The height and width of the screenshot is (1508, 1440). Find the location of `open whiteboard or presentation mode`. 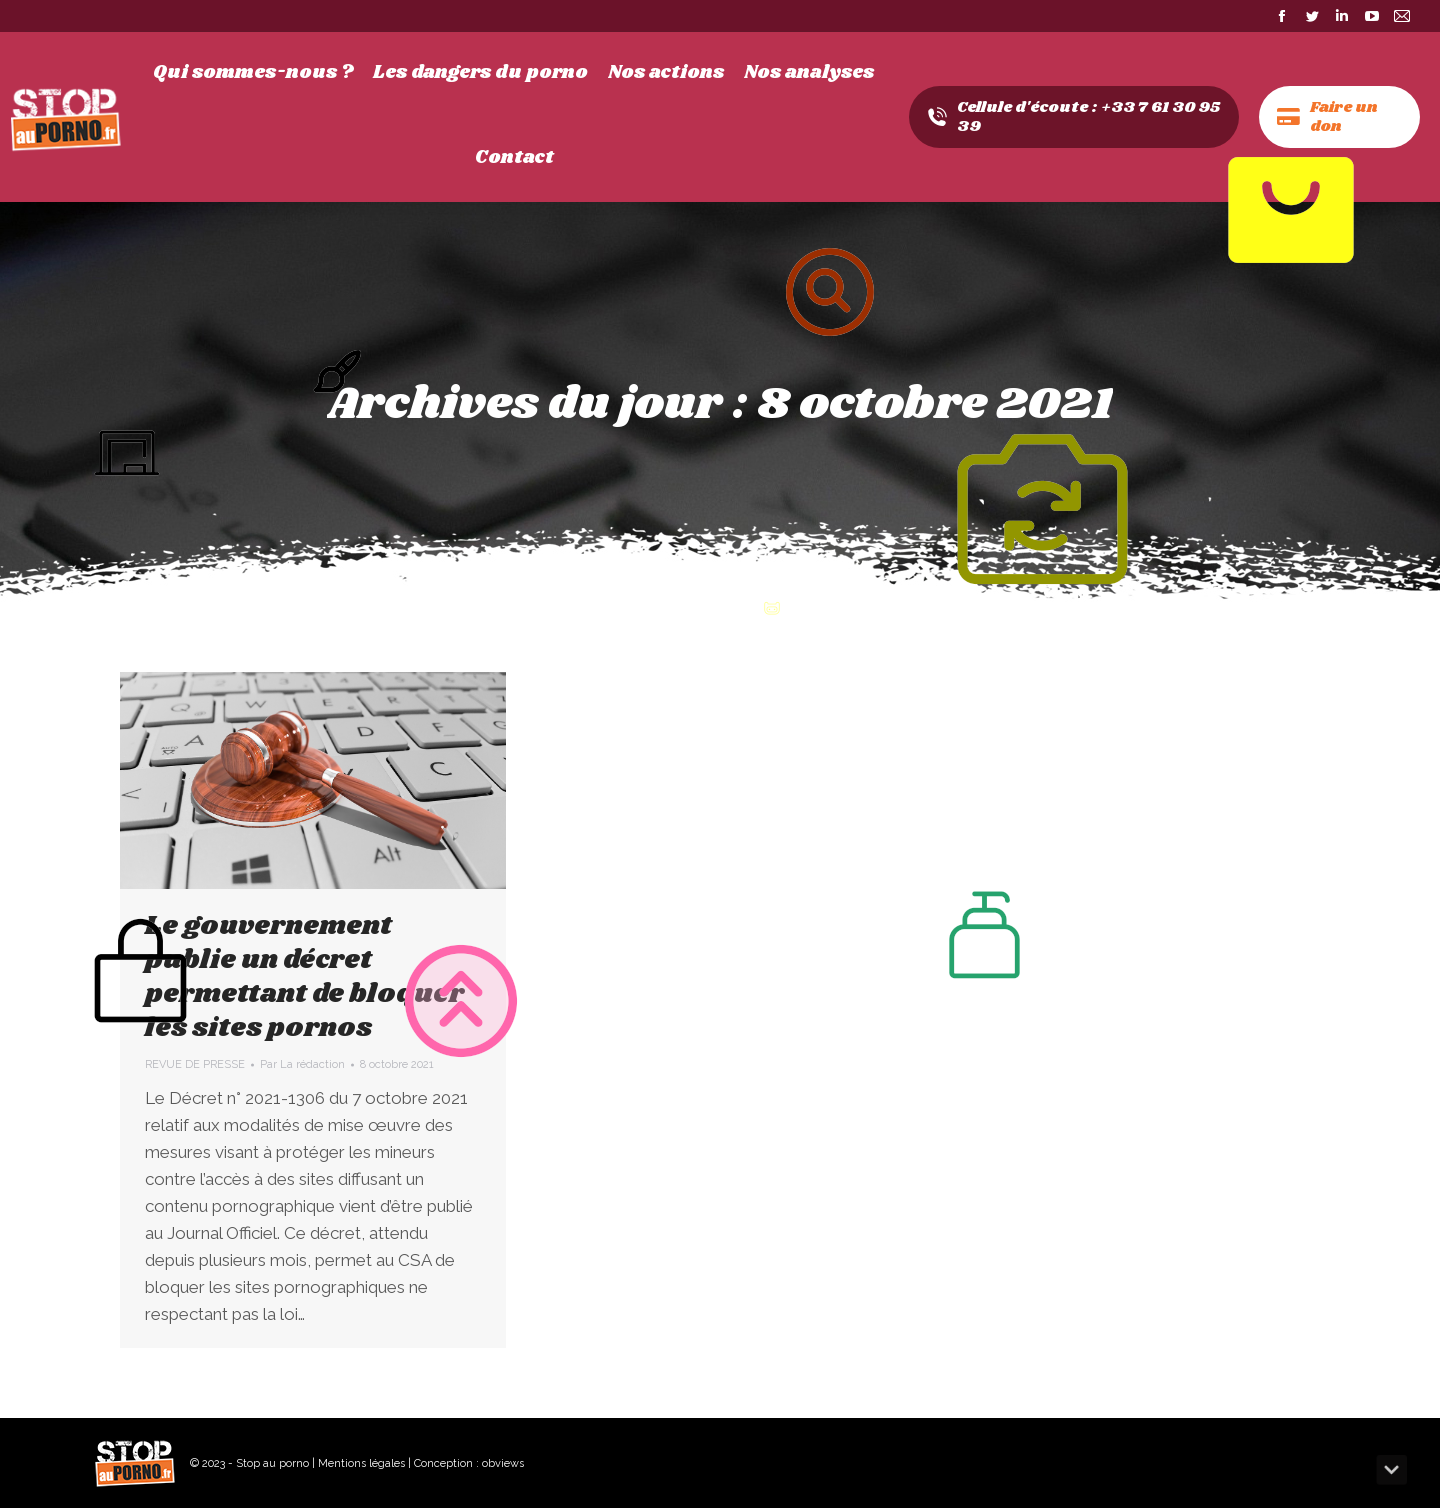

open whiteboard or presentation mode is located at coordinates (127, 454).